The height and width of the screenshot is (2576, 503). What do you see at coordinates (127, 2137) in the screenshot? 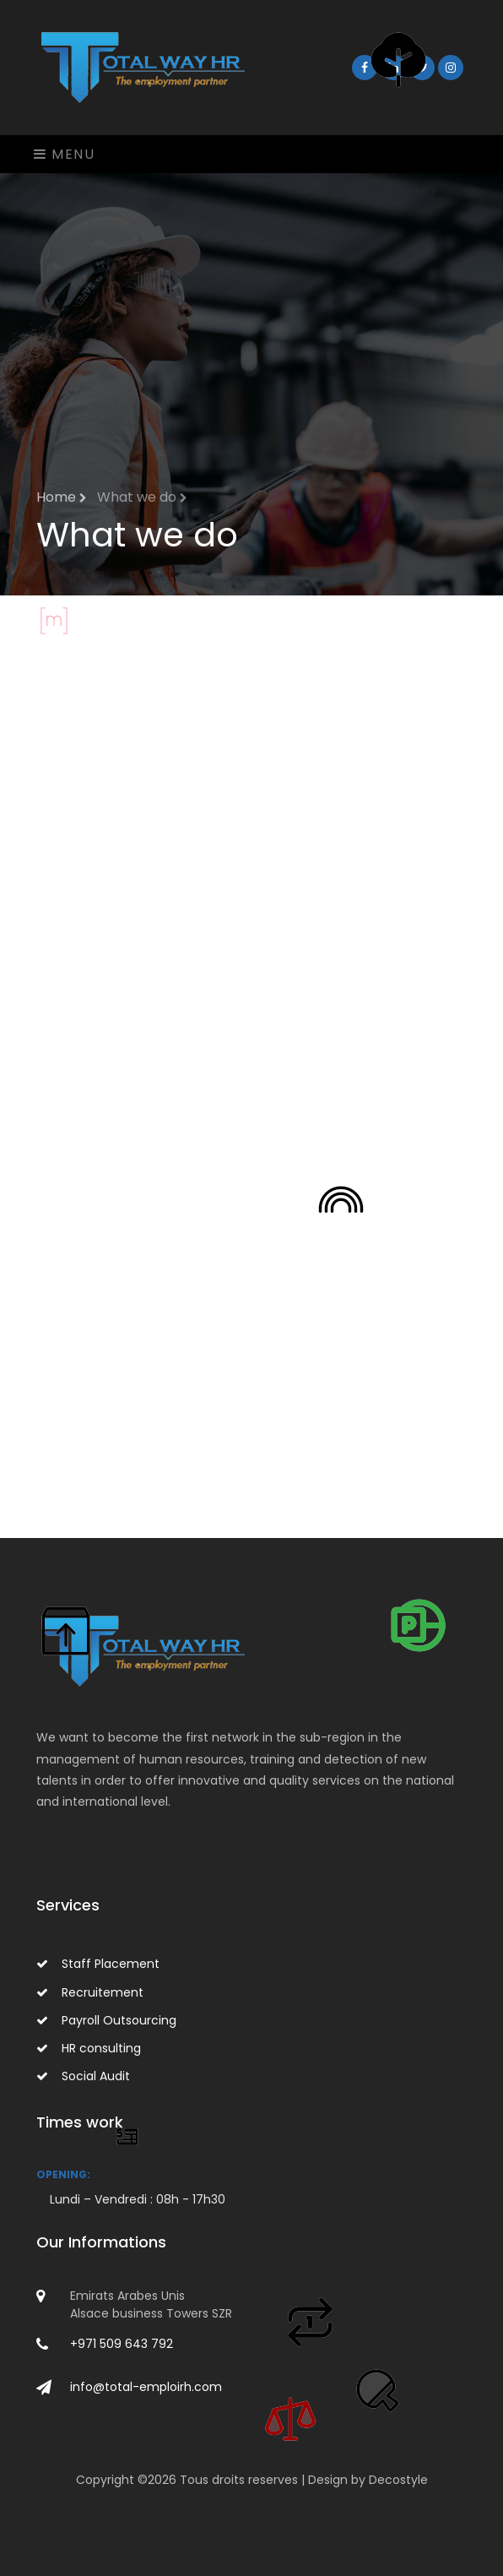
I see `view invoice or billing details` at bounding box center [127, 2137].